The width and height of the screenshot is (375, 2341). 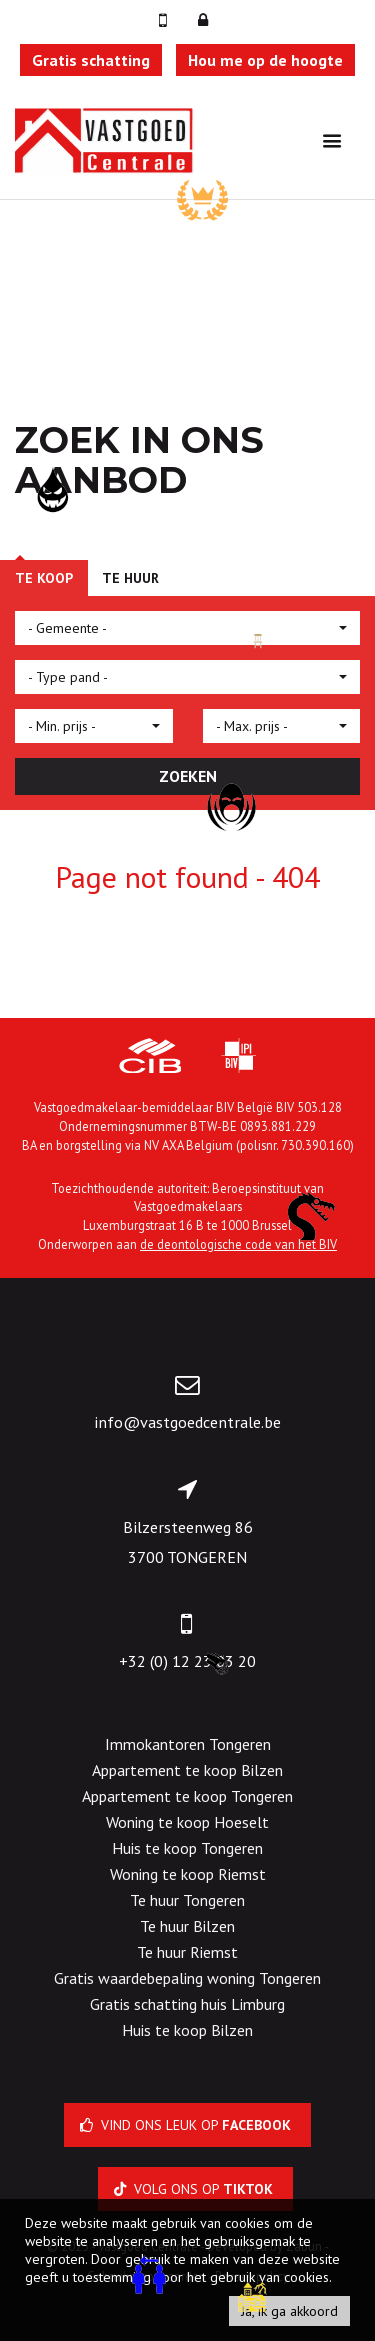 What do you see at coordinates (52, 489) in the screenshot?
I see `indicates poison or toxic status effect` at bounding box center [52, 489].